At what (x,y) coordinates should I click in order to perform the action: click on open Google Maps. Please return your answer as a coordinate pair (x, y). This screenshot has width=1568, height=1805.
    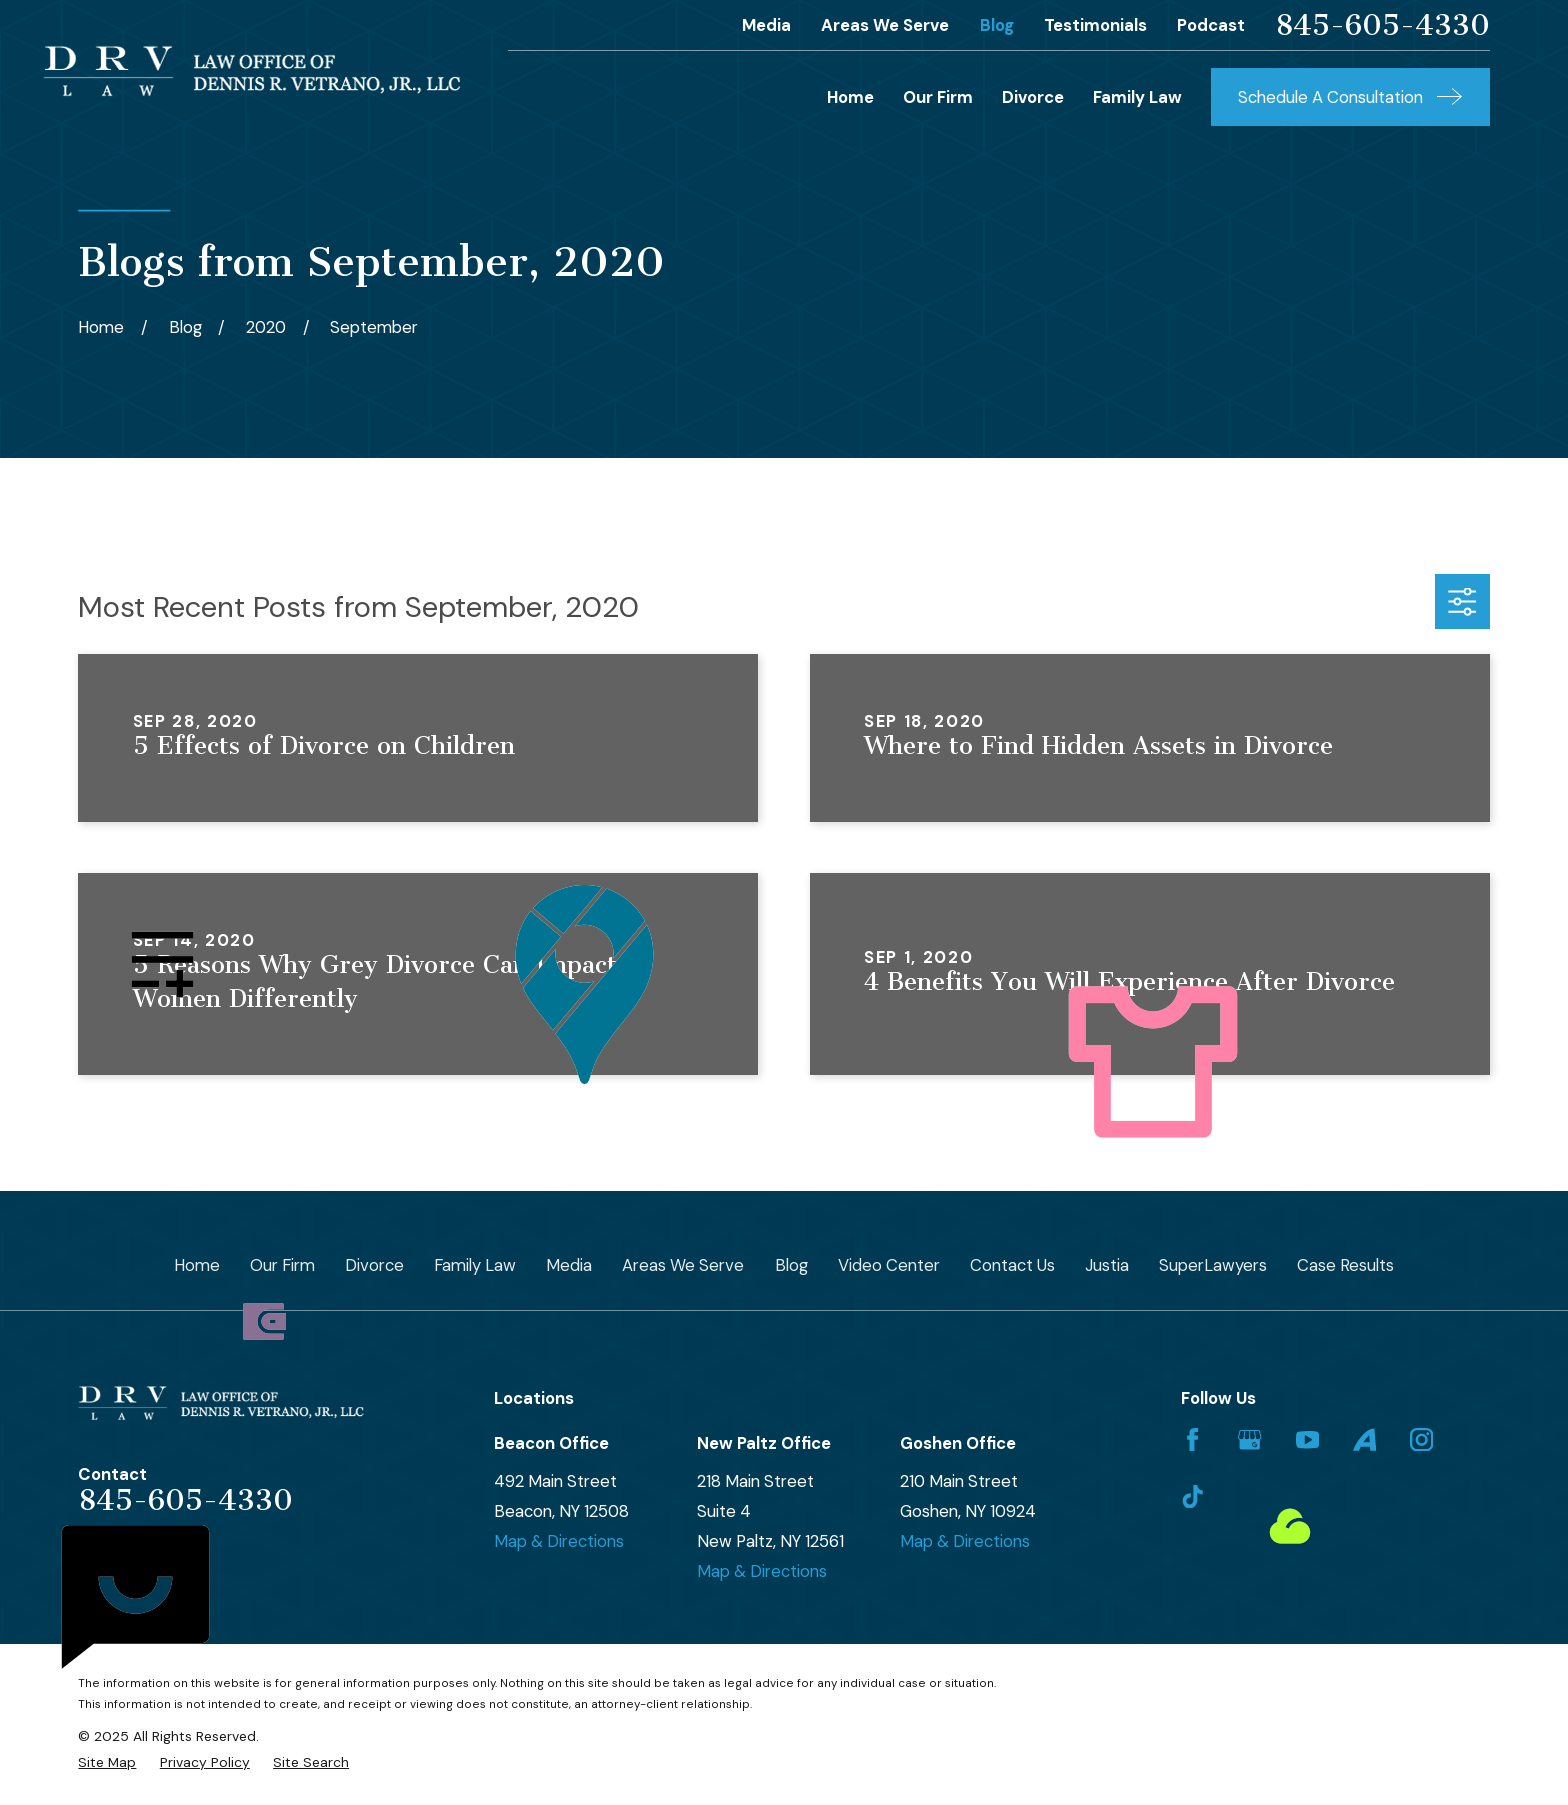
    Looking at the image, I should click on (584, 984).